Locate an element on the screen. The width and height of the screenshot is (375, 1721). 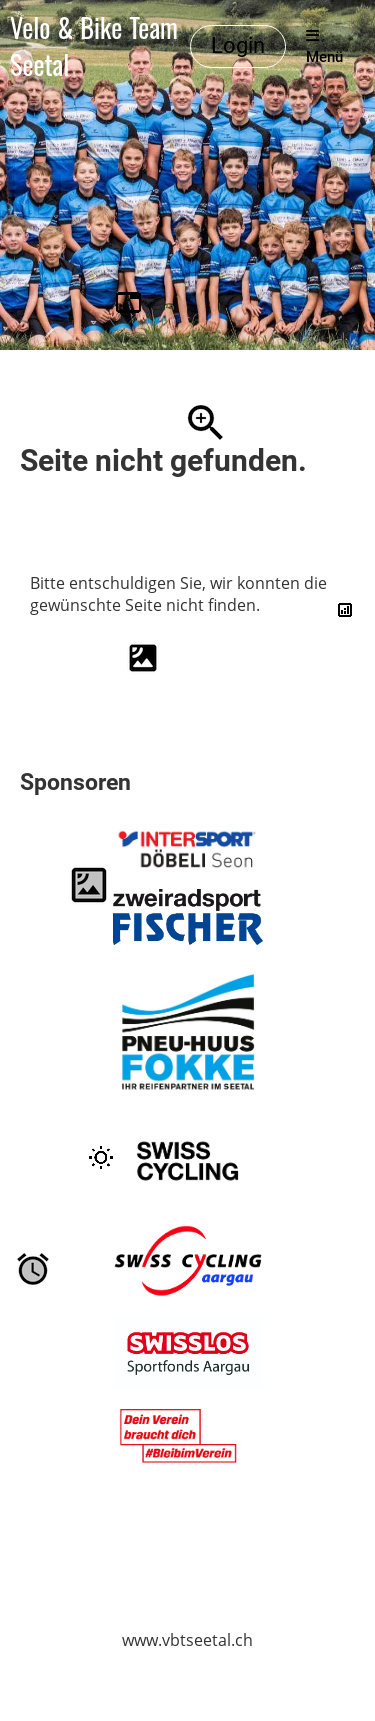
zoom in on content or image is located at coordinates (206, 423).